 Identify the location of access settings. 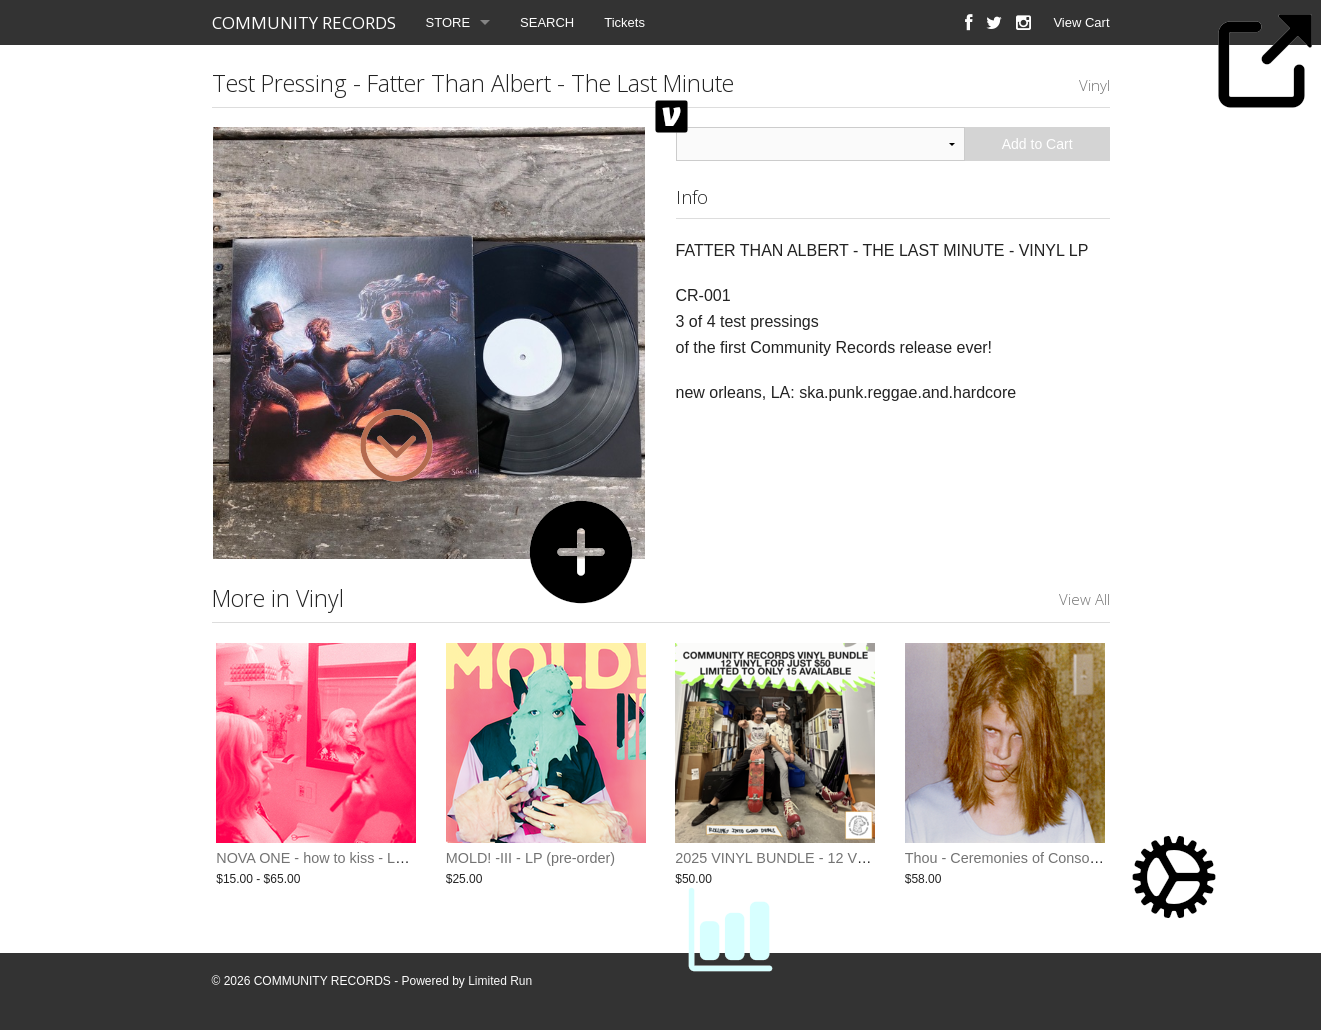
(1174, 877).